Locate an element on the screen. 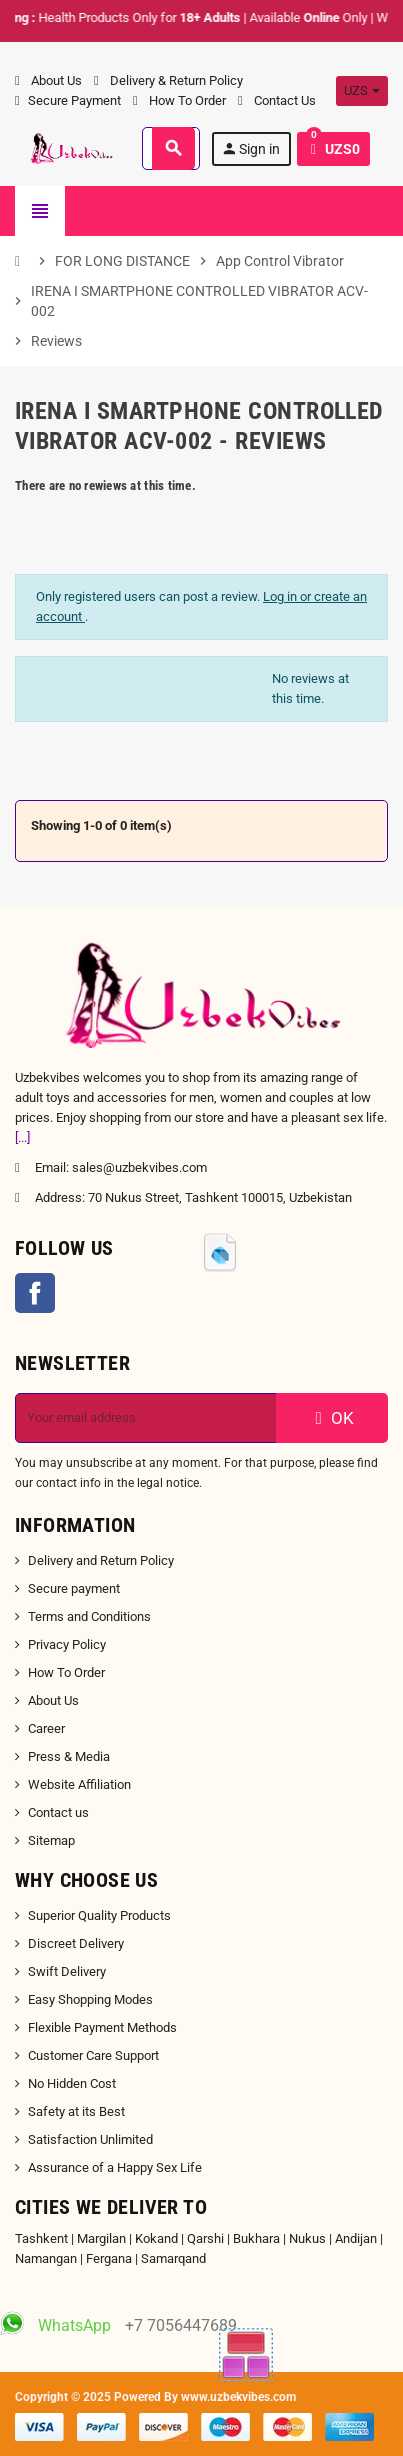 The width and height of the screenshot is (403, 2456). select all items in the current view is located at coordinates (246, 2355).